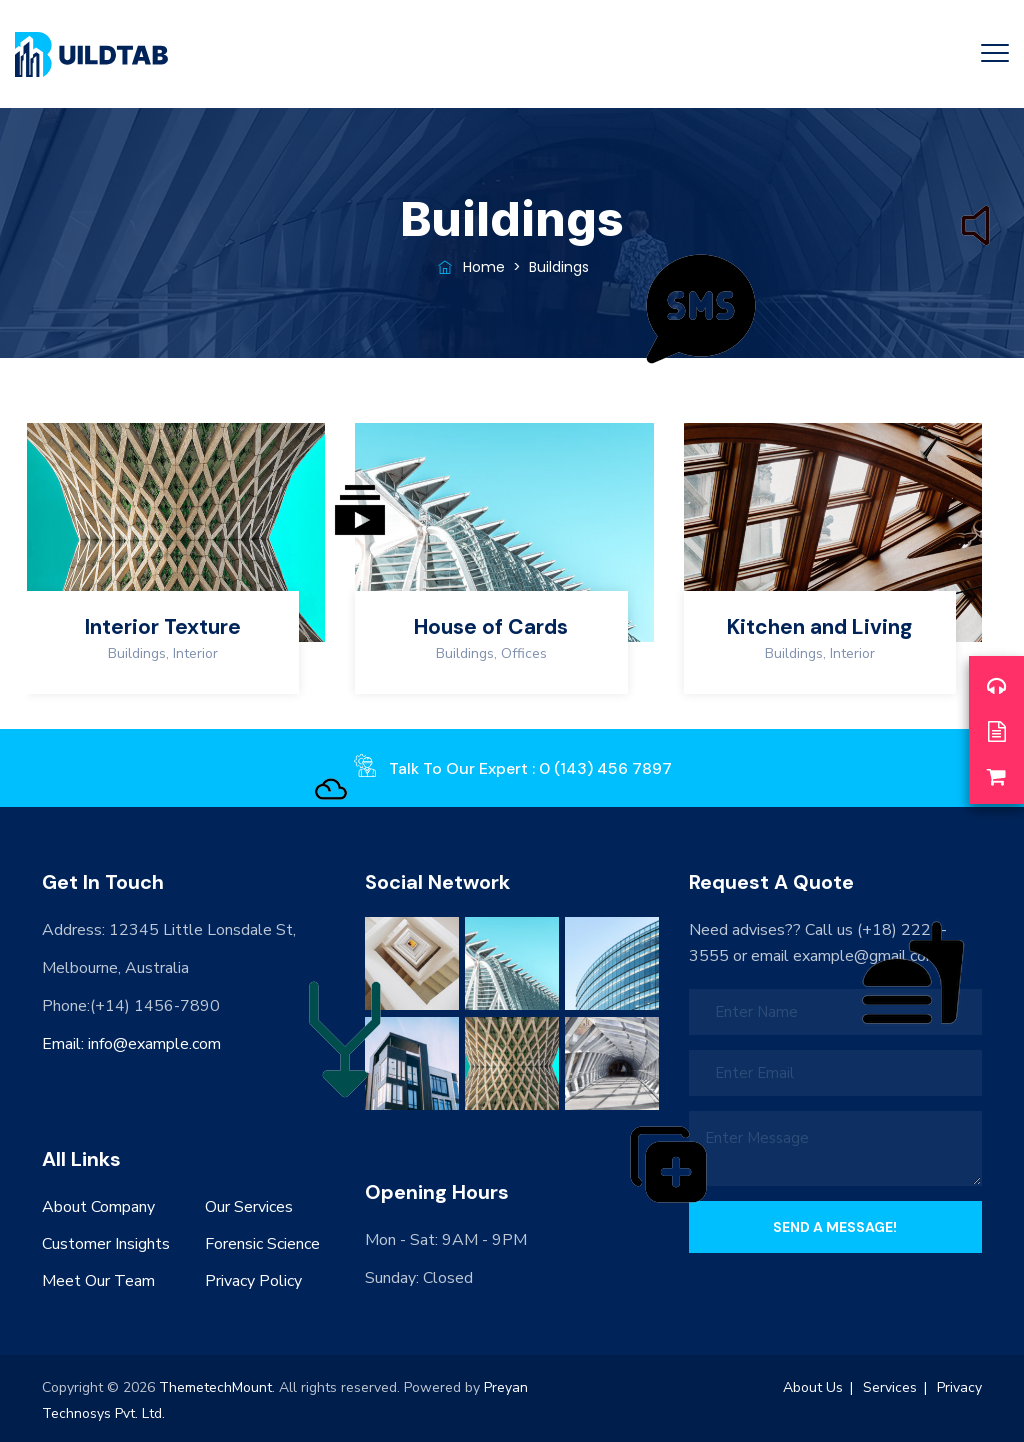 This screenshot has width=1024, height=1442. Describe the element at coordinates (668, 1164) in the screenshot. I see `copy and add to clipboard` at that location.